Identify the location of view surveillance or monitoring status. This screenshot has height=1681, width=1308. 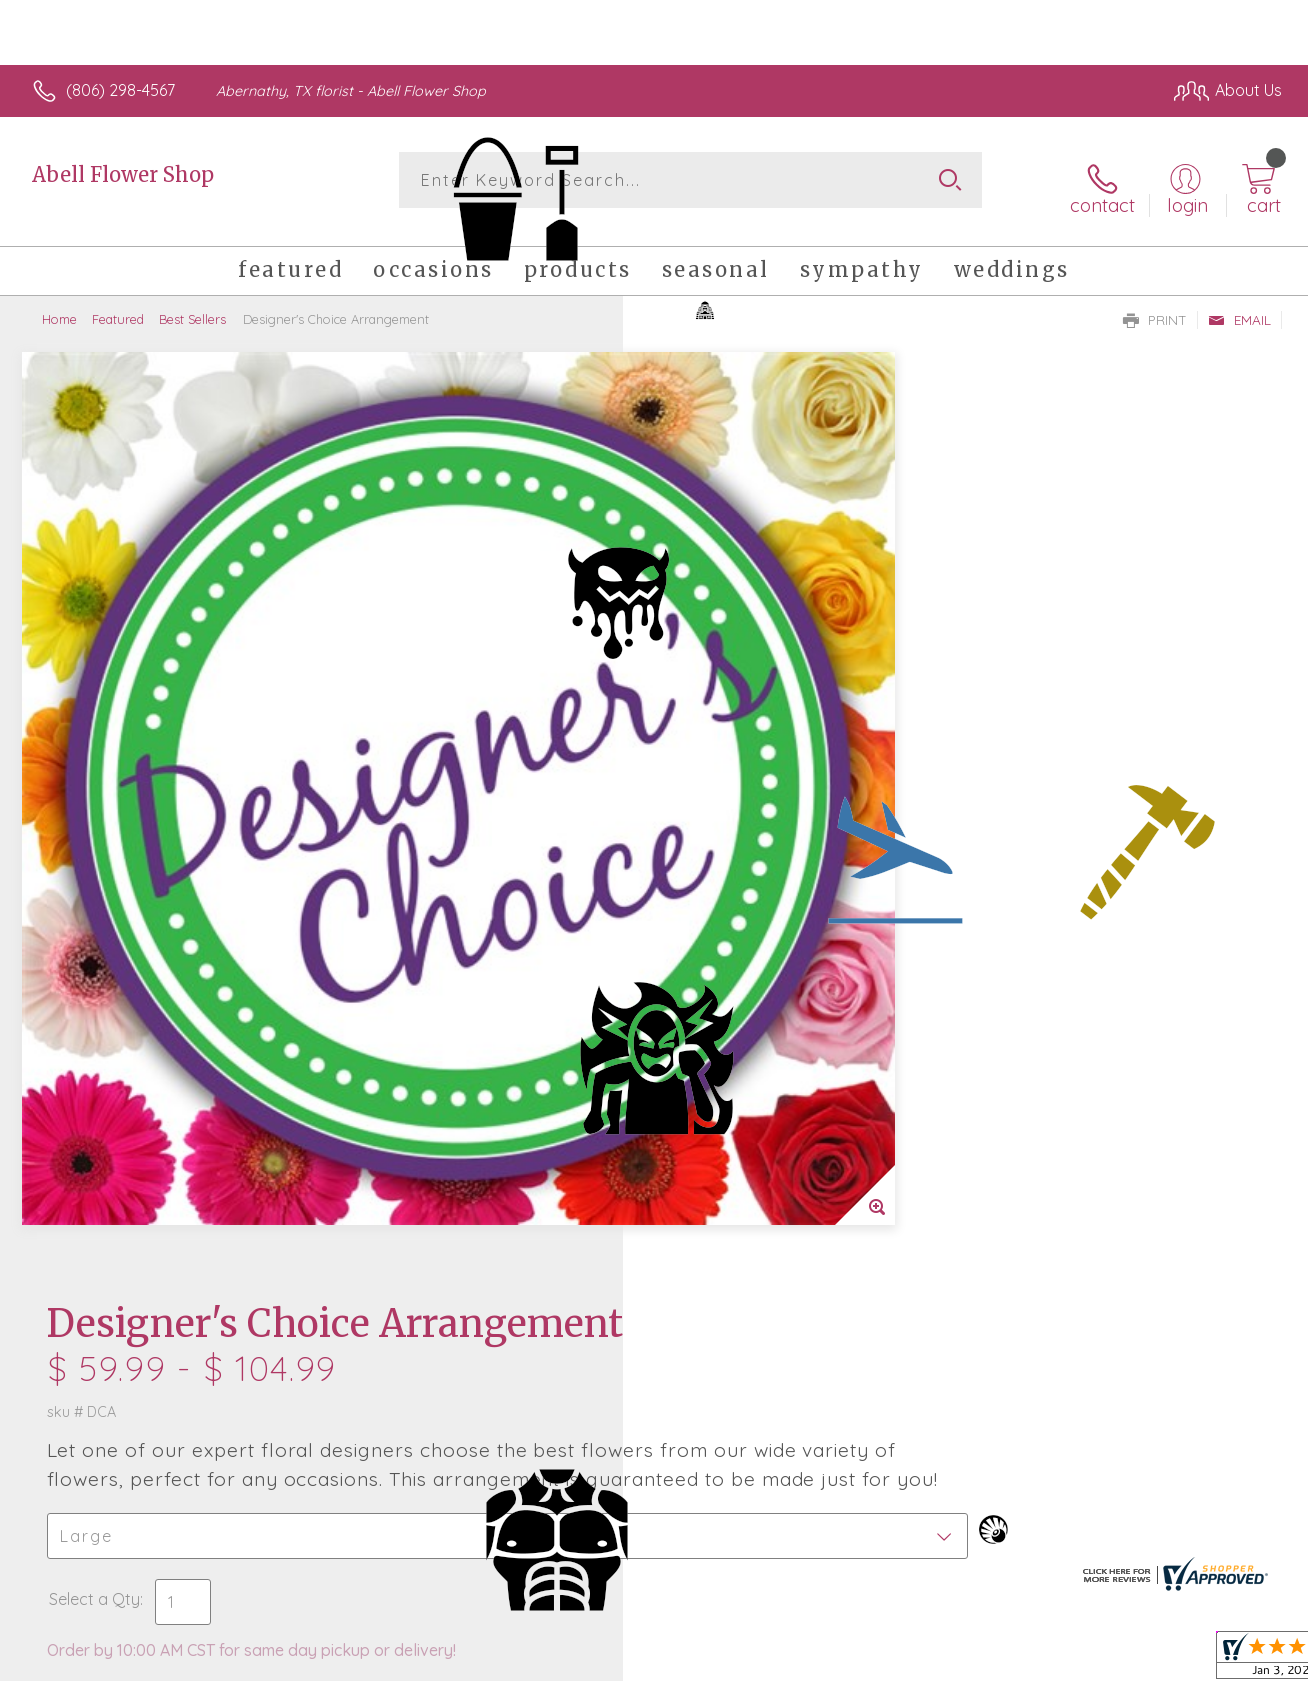
(993, 1529).